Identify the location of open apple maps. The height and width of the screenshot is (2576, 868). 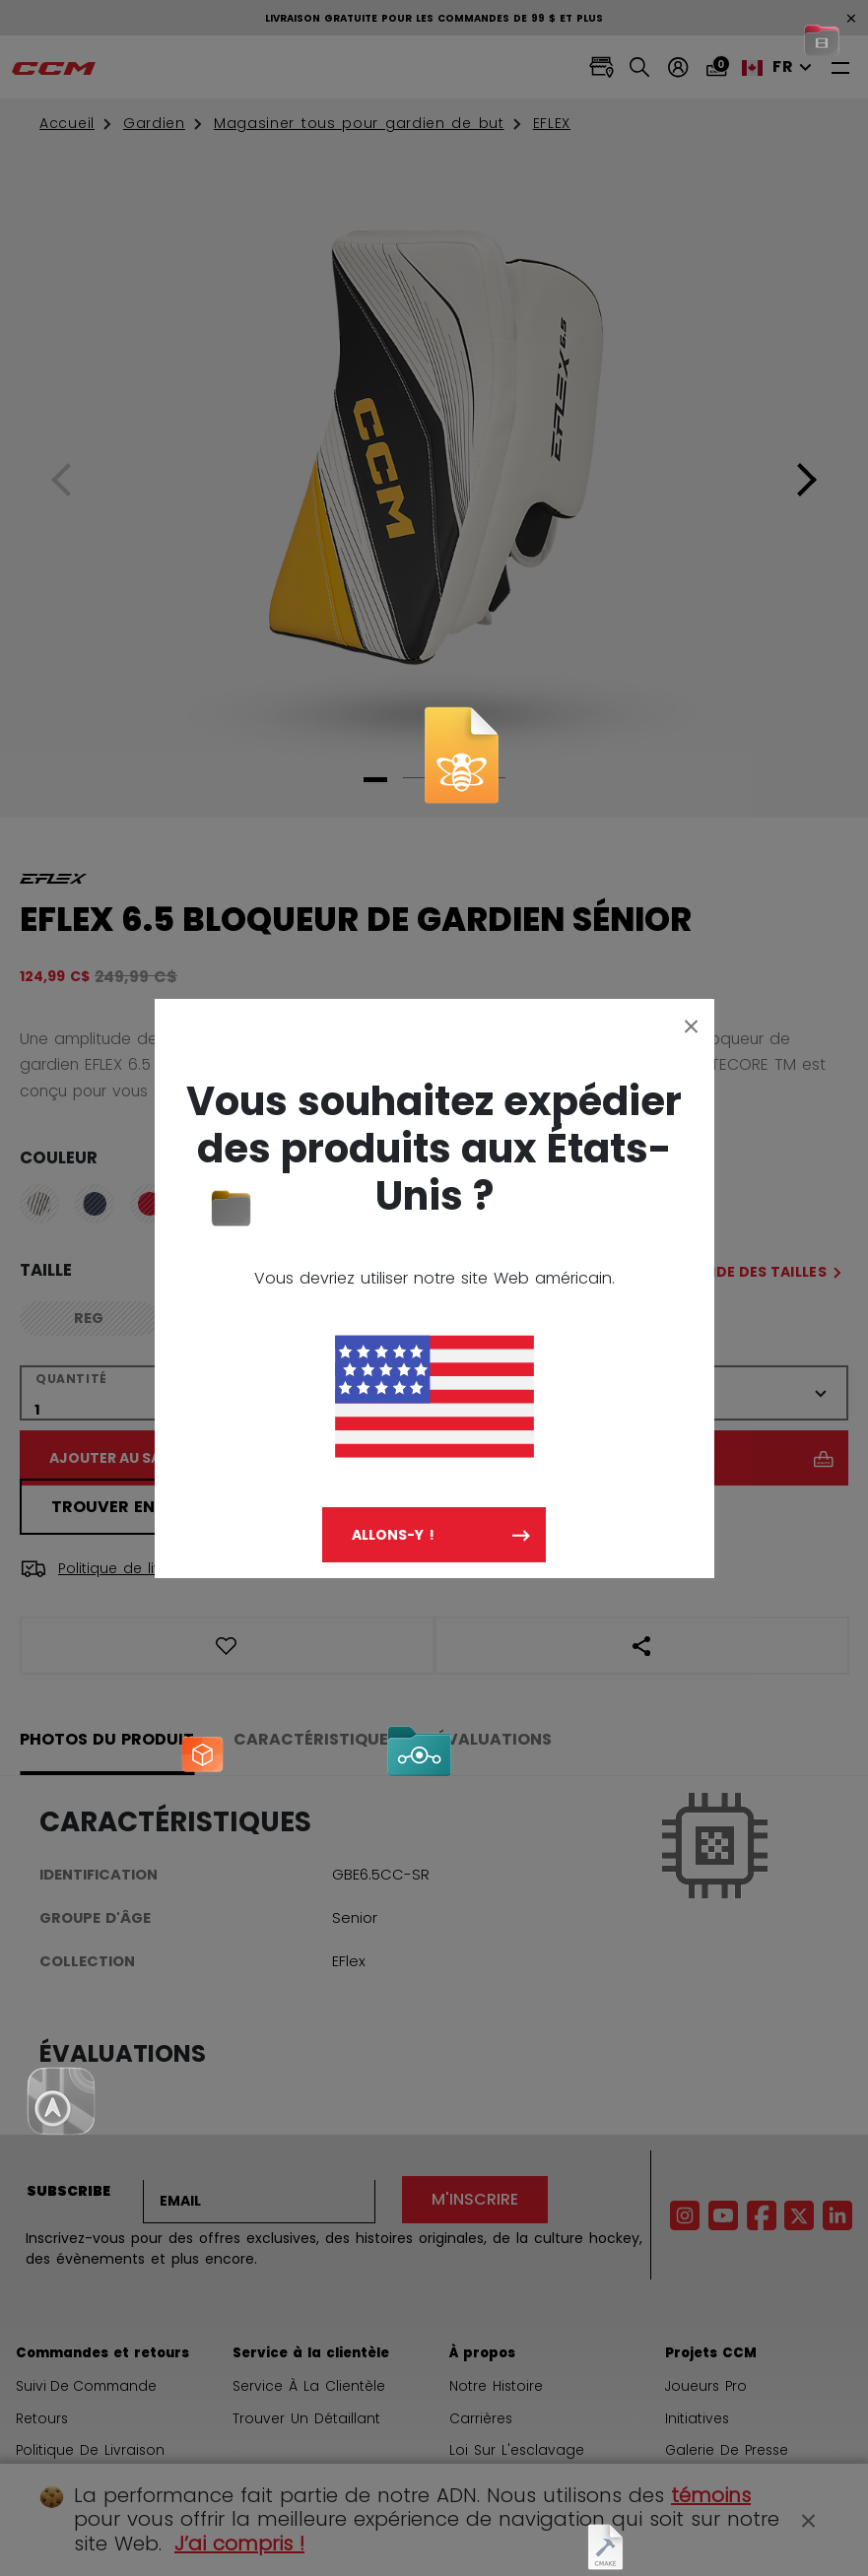
(61, 2101).